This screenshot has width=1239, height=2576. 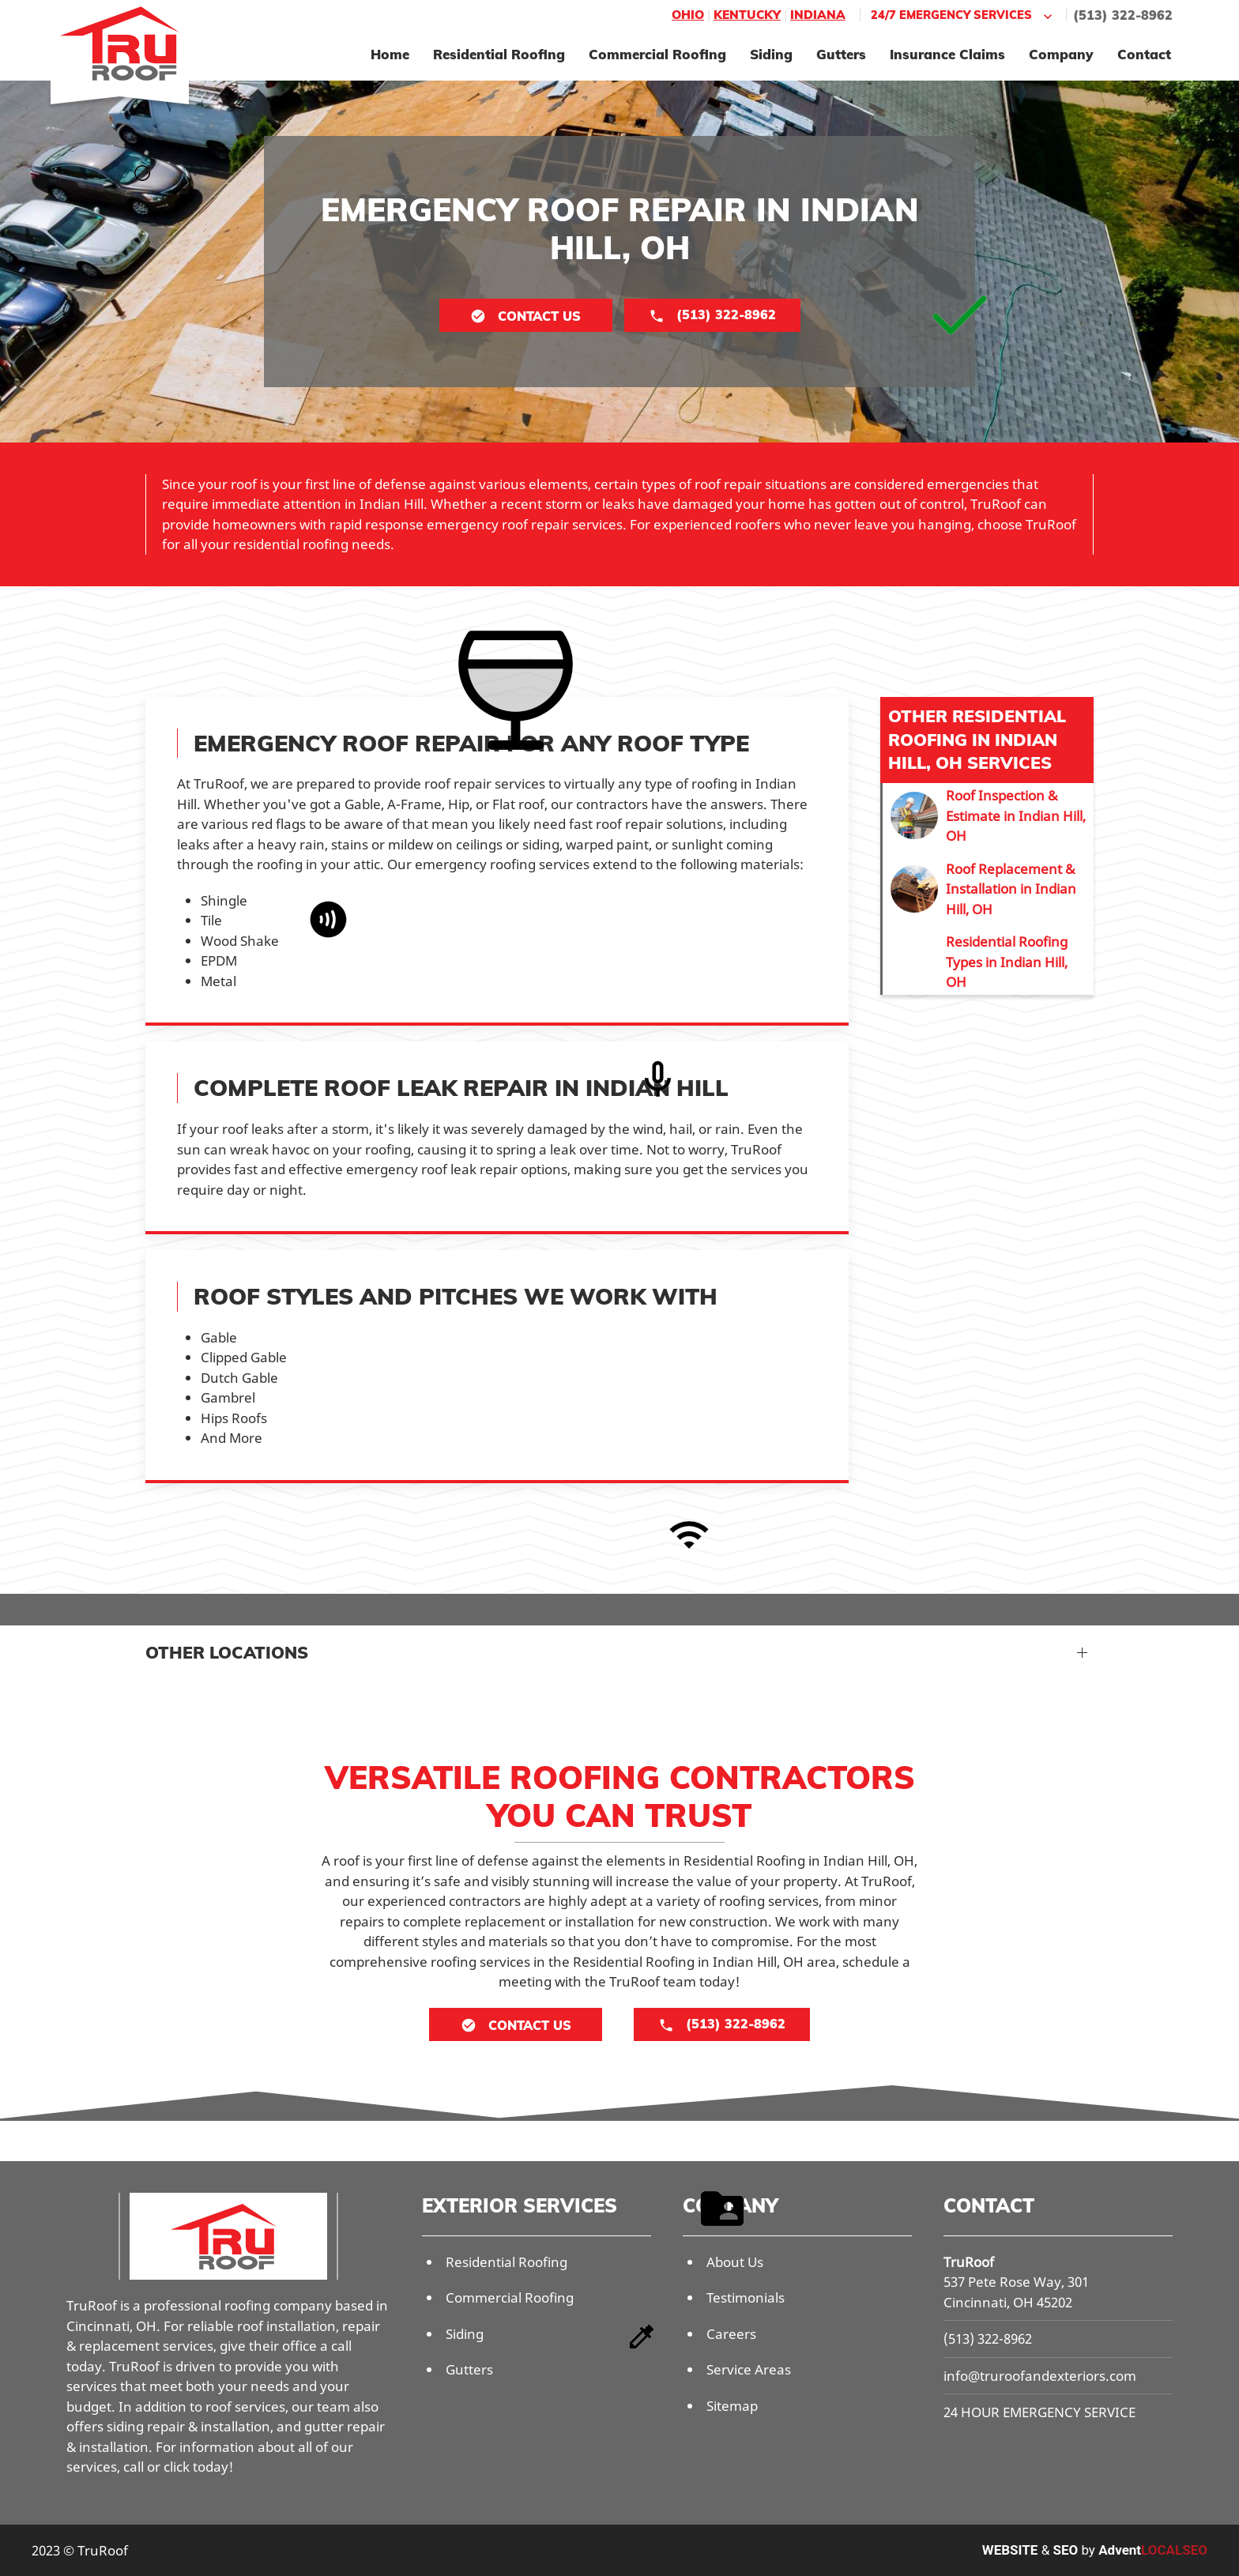 What do you see at coordinates (689, 1535) in the screenshot?
I see `indicates active wifi connection` at bounding box center [689, 1535].